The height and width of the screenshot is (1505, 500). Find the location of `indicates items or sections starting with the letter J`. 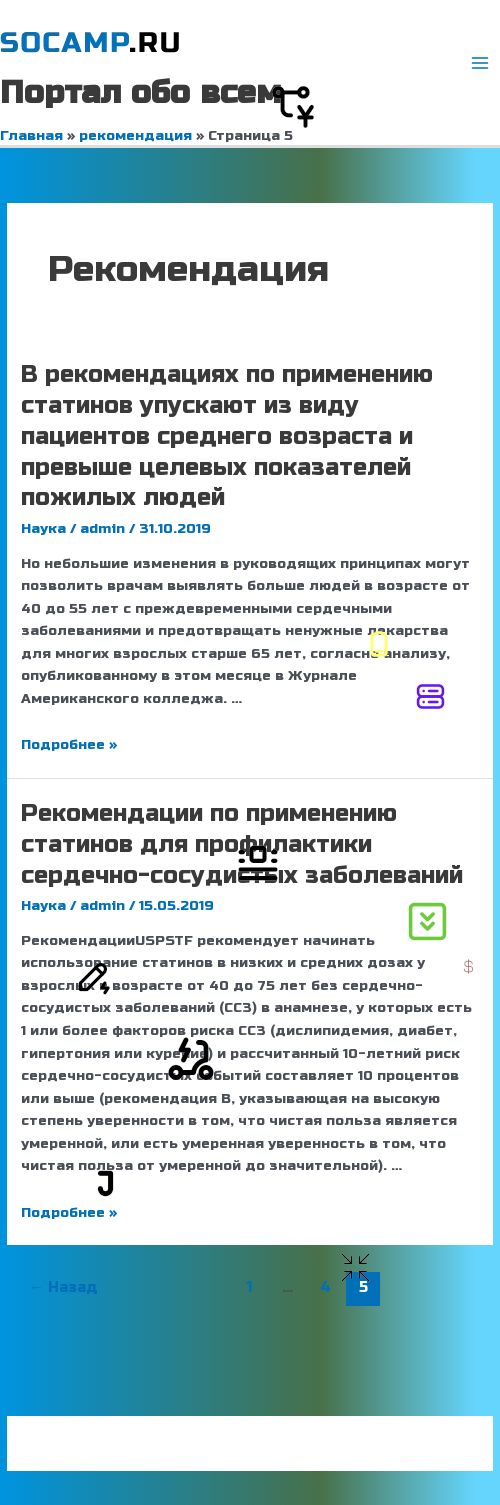

indicates items or sections starting with the letter J is located at coordinates (105, 1183).